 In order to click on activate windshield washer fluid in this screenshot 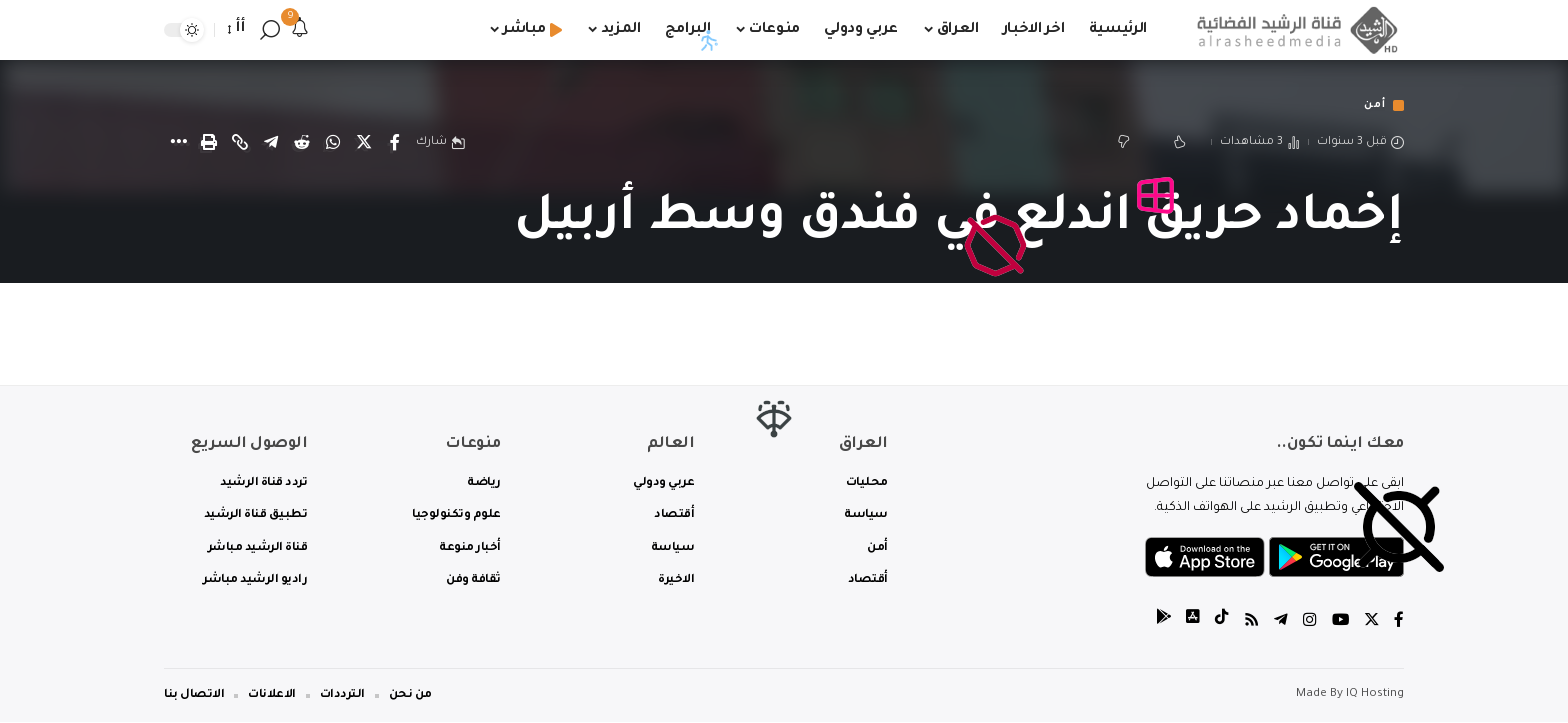, I will do `click(774, 420)`.